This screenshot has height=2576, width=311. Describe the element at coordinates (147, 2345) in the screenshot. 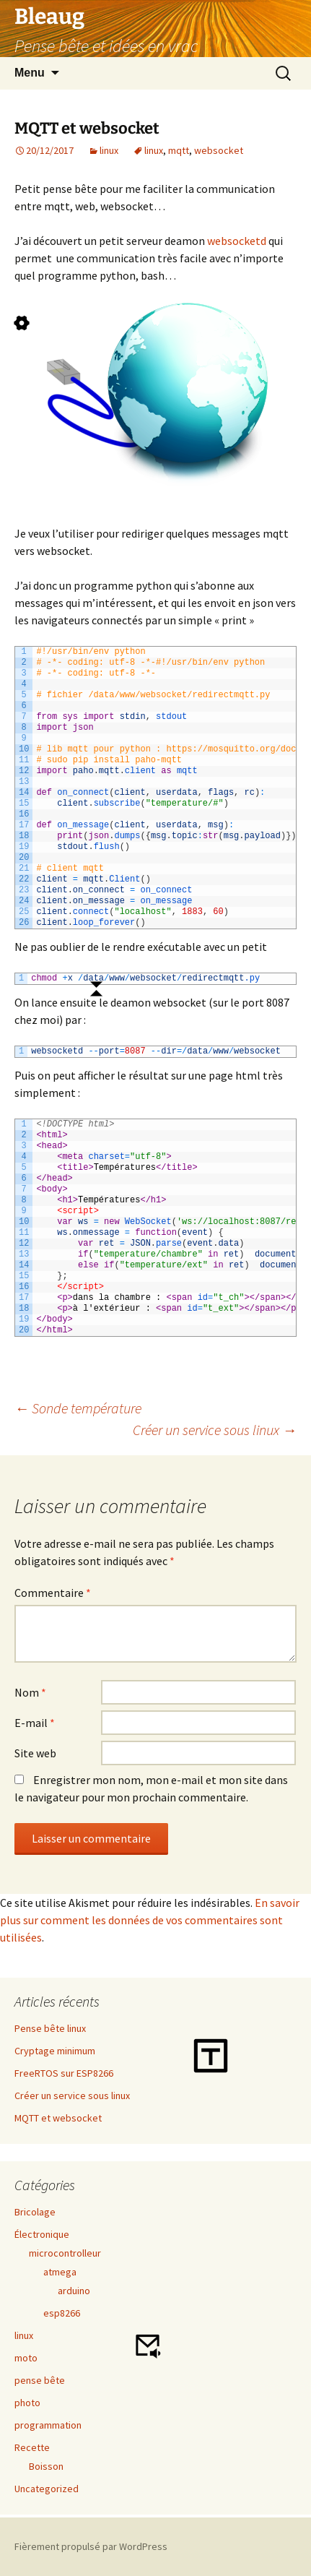

I see `manage email notification sounds` at that location.